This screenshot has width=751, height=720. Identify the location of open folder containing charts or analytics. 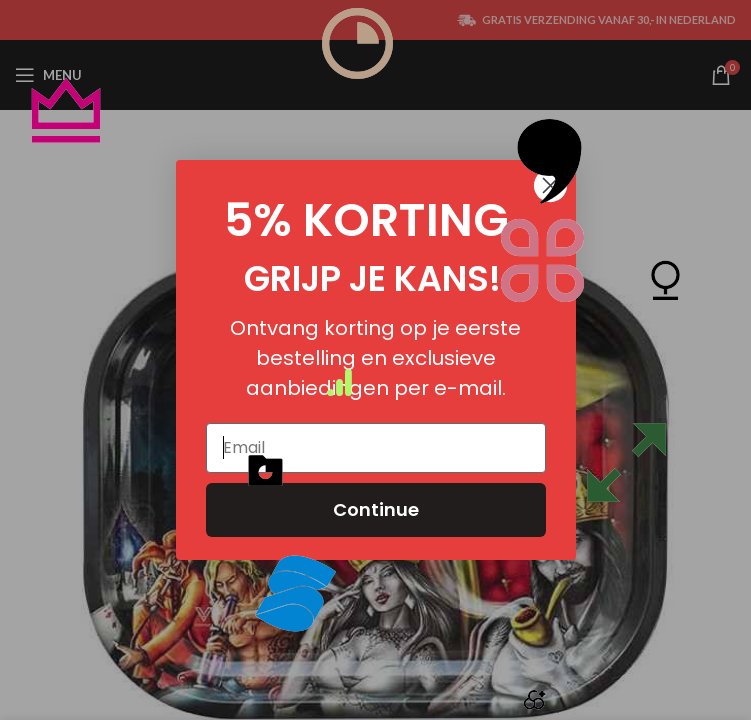
(265, 470).